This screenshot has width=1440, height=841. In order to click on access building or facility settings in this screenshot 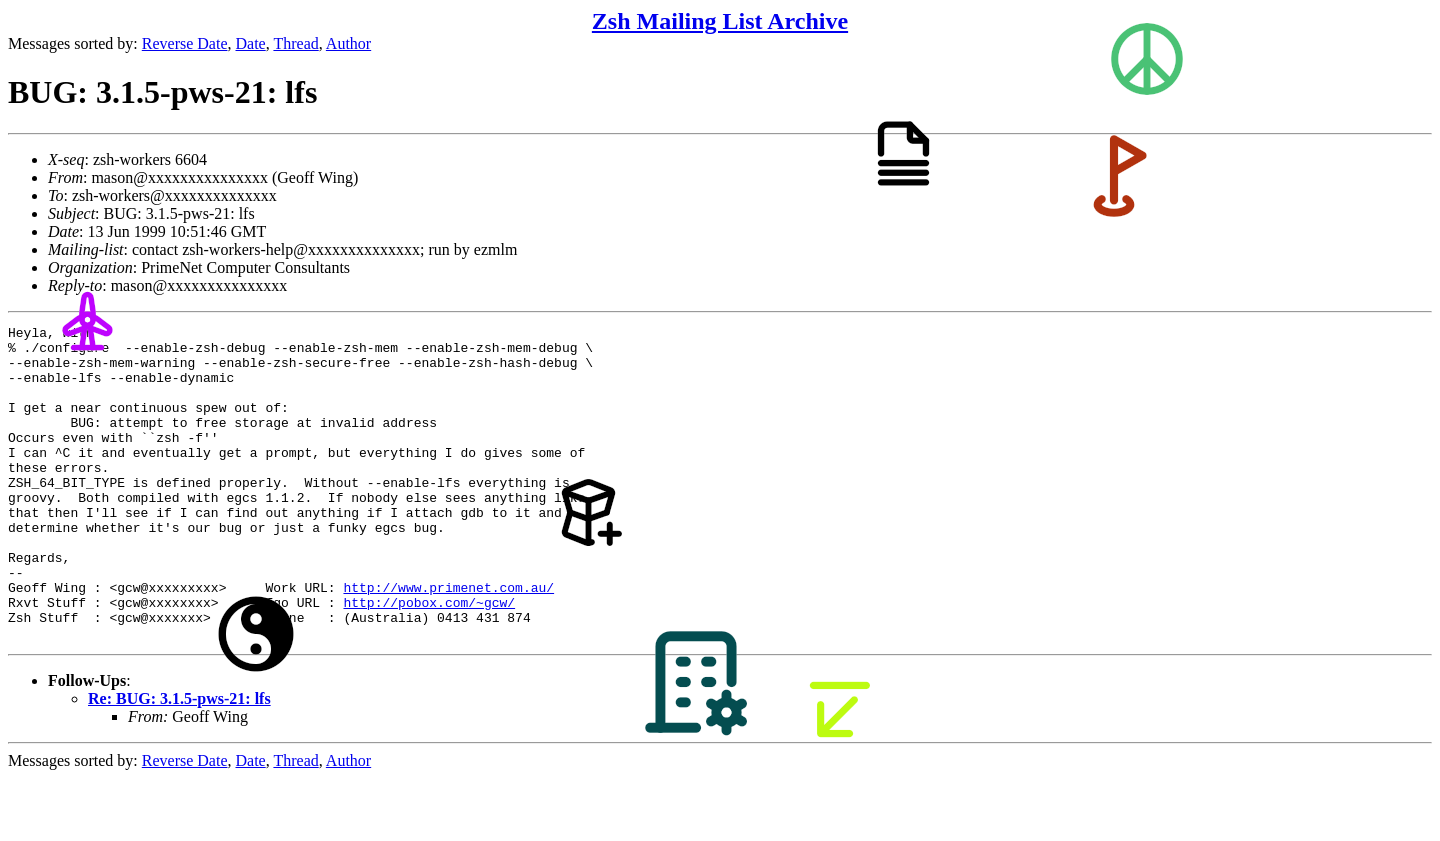, I will do `click(696, 682)`.